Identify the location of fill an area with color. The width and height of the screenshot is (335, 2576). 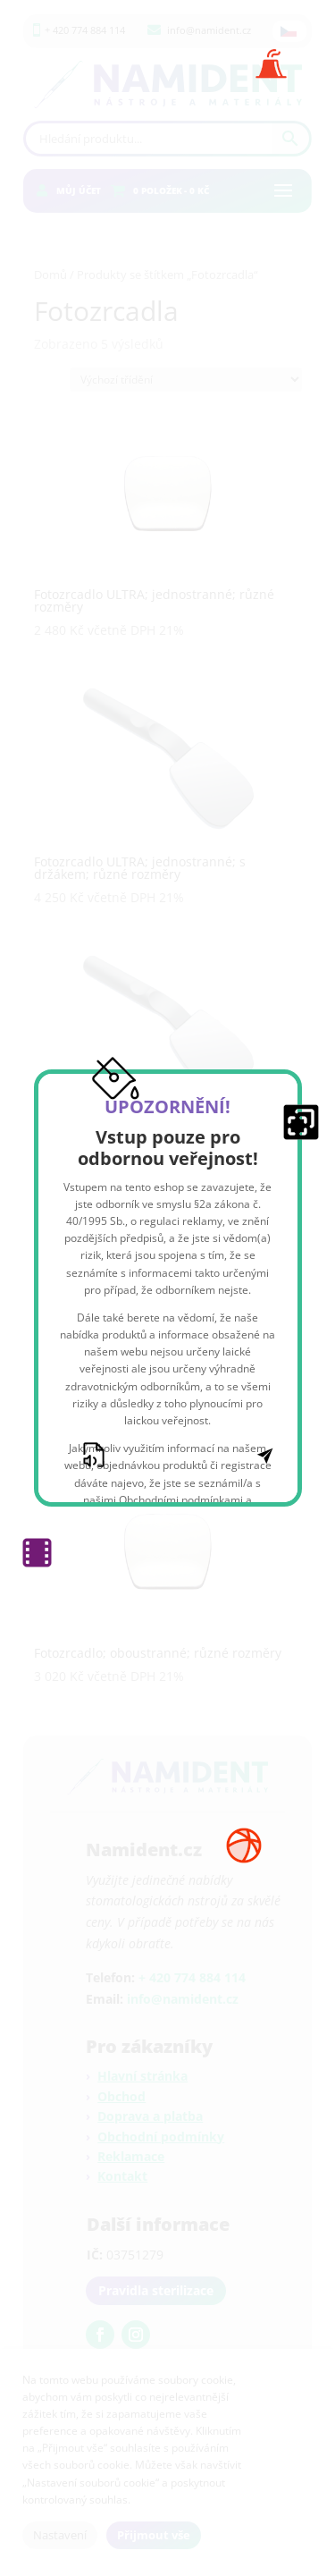
(114, 1079).